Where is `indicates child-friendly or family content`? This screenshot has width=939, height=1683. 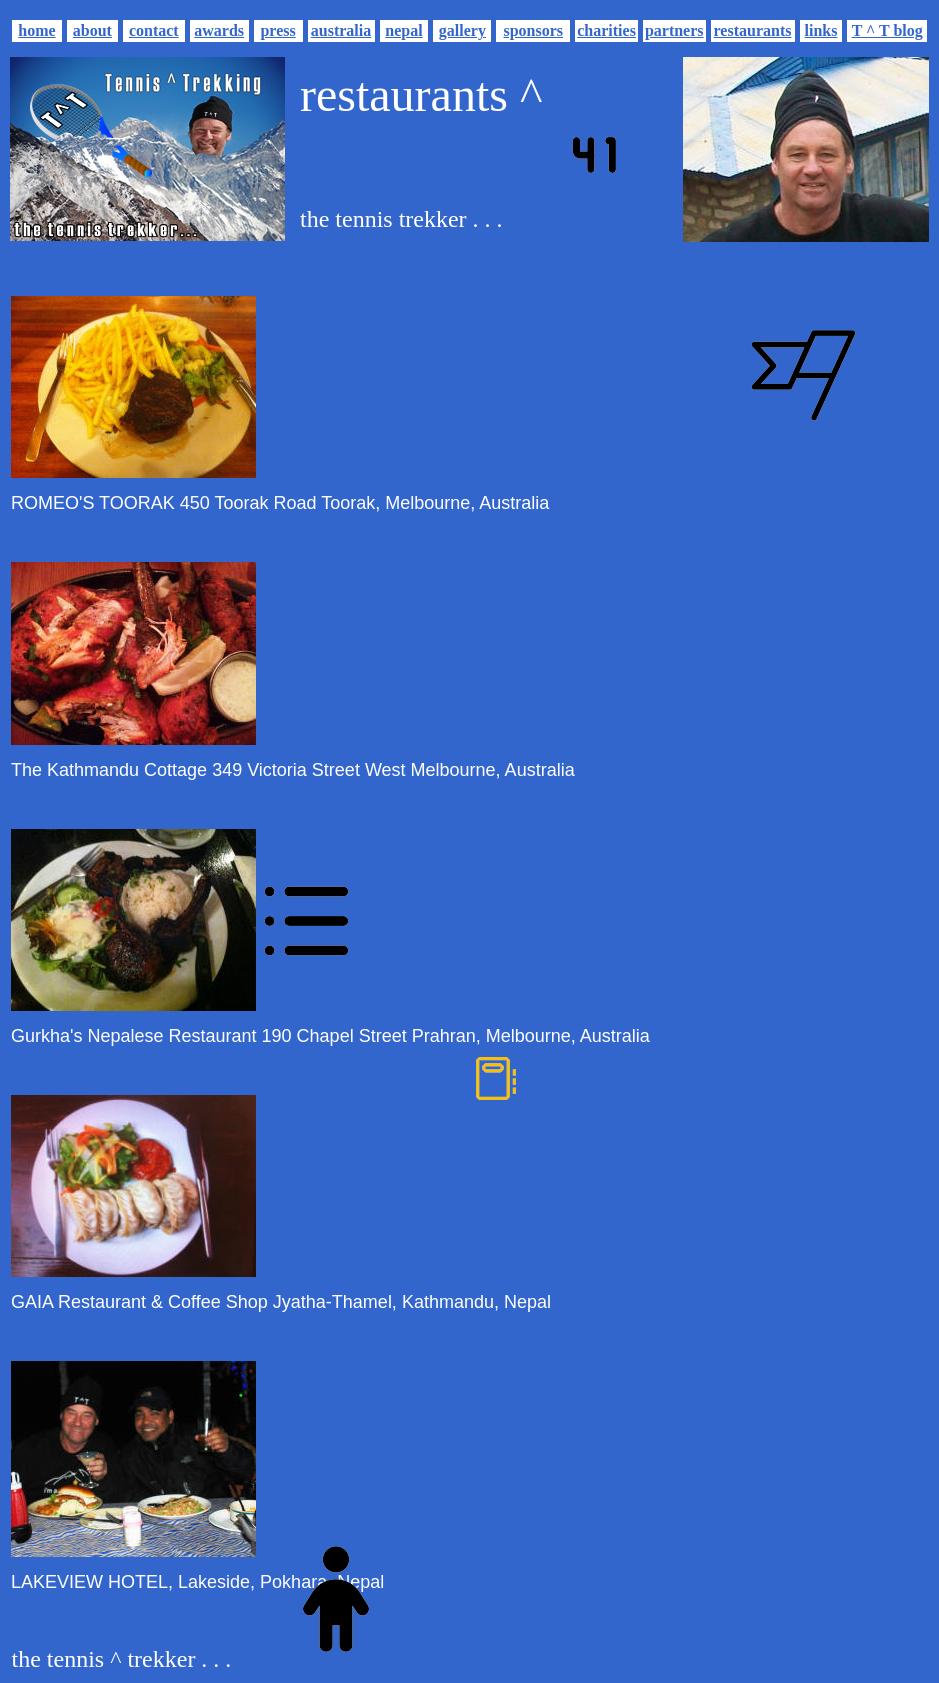
indicates child-friendly or family content is located at coordinates (336, 1599).